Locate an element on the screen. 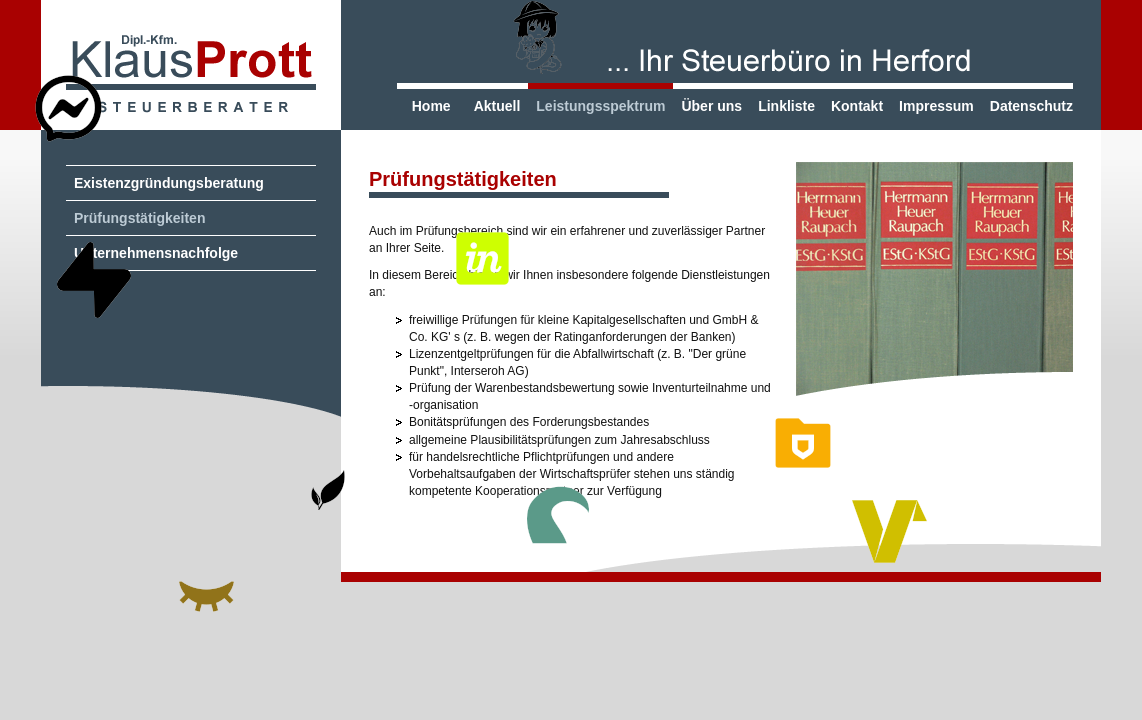 Image resolution: width=1142 pixels, height=720 pixels. access protected or secure files is located at coordinates (803, 443).